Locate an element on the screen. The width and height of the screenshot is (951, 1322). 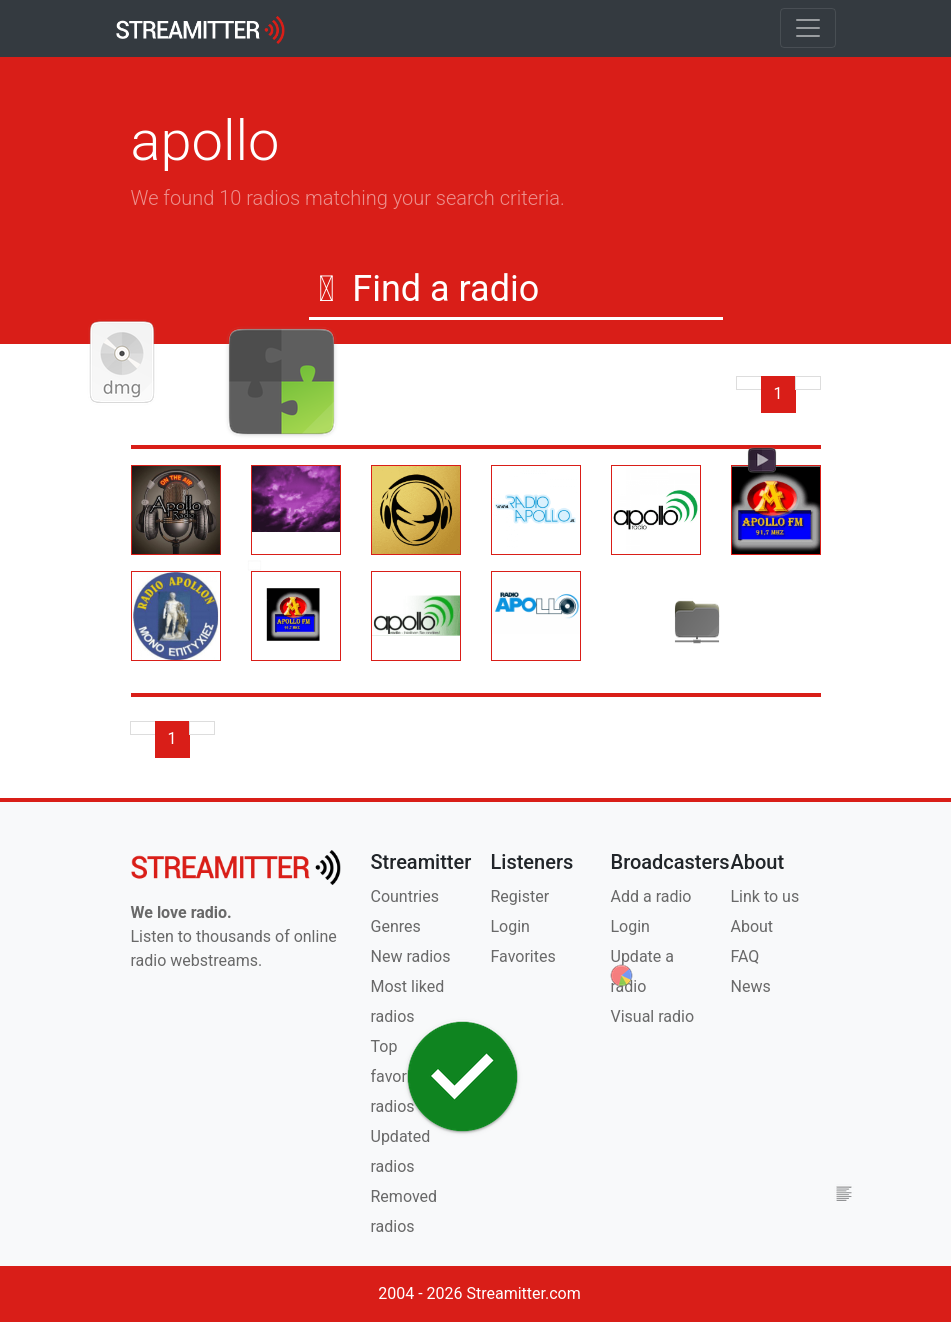
confirm or apply changes in a dialog is located at coordinates (462, 1076).